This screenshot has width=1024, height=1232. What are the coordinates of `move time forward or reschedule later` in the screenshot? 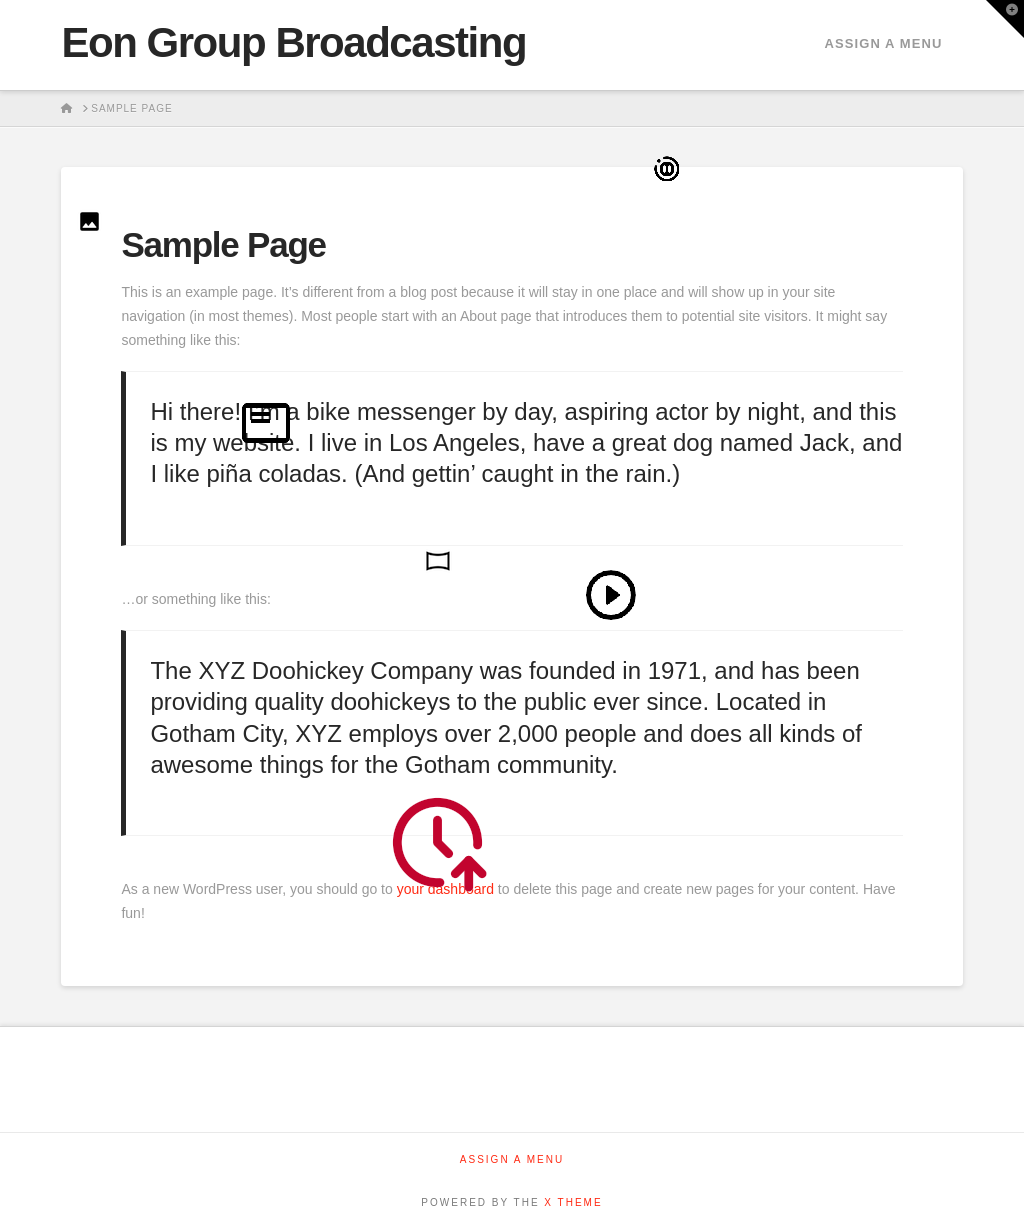 It's located at (437, 842).